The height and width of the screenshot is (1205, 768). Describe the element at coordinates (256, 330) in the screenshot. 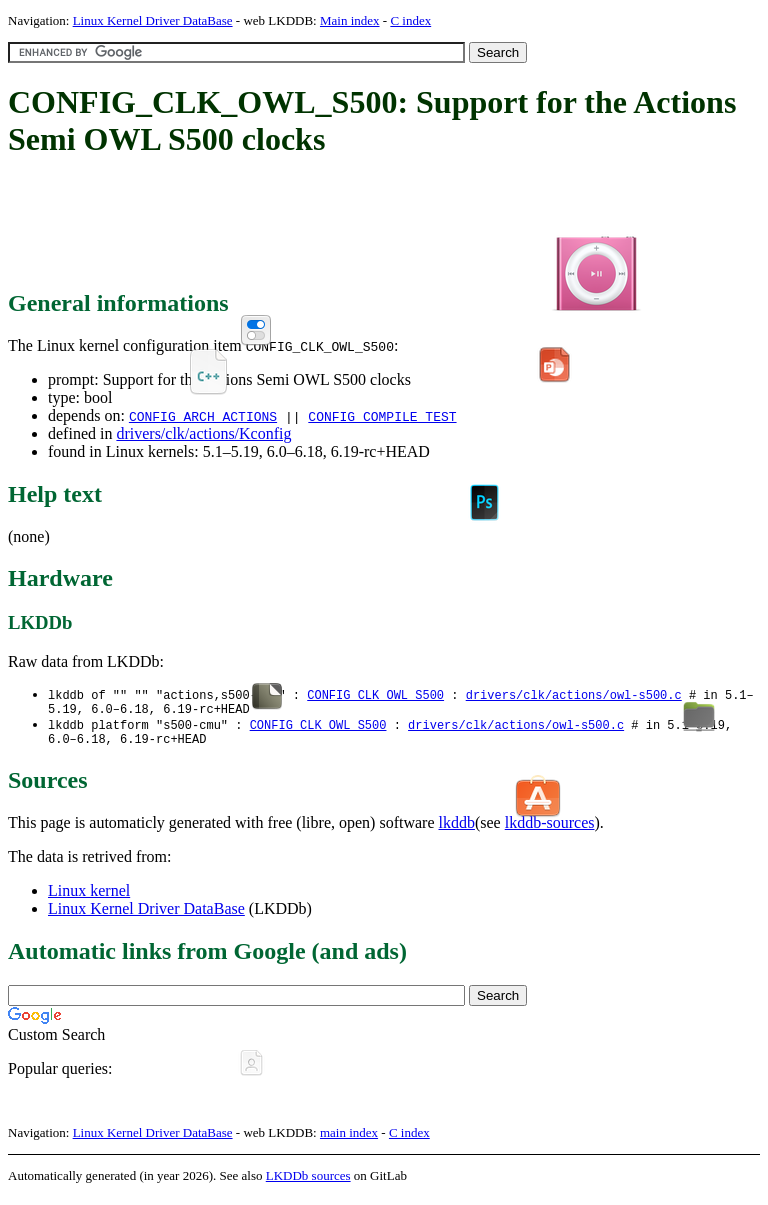

I see `open gnome tweaks application` at that location.